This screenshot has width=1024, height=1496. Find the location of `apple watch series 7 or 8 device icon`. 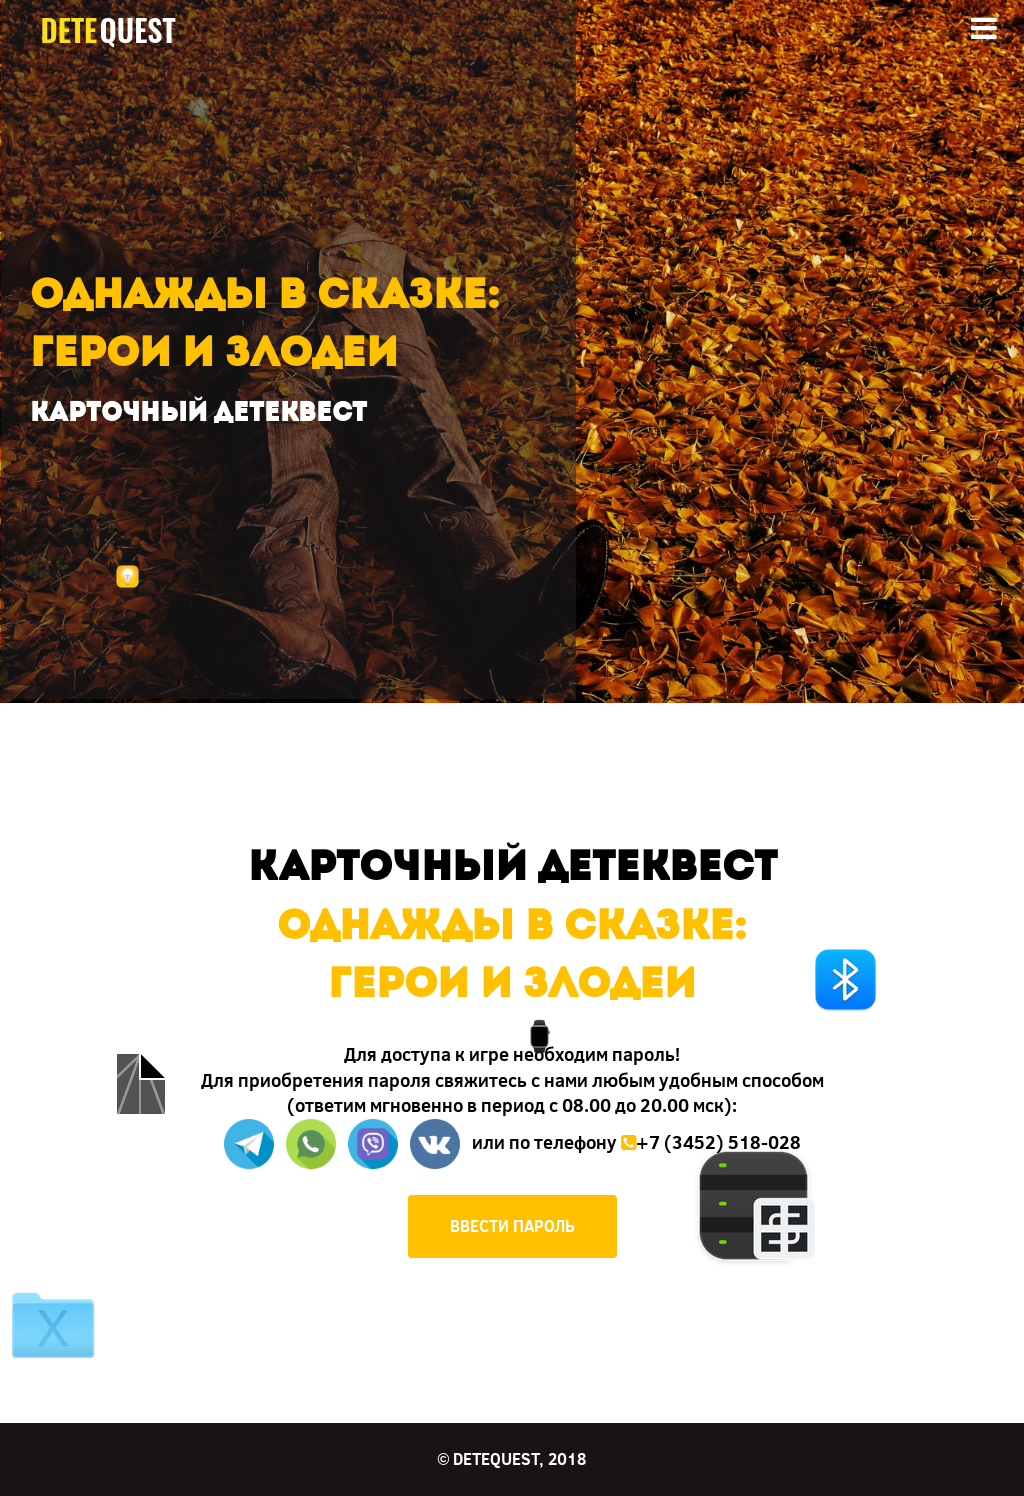

apple watch series 7 or 8 device icon is located at coordinates (539, 1036).